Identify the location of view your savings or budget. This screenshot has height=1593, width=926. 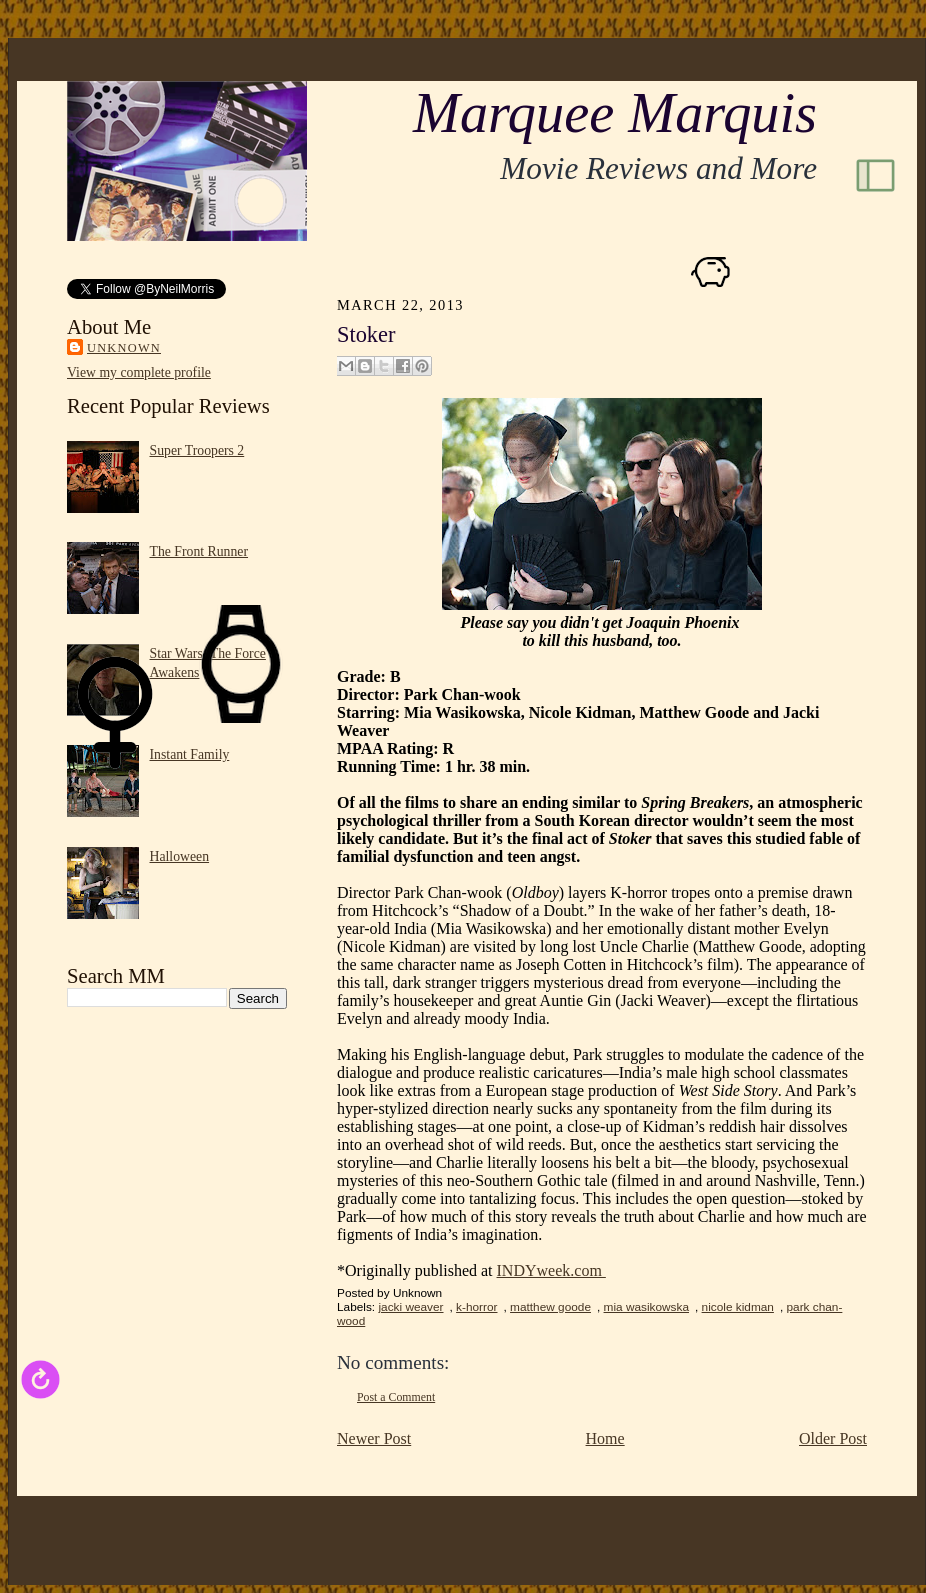
(711, 272).